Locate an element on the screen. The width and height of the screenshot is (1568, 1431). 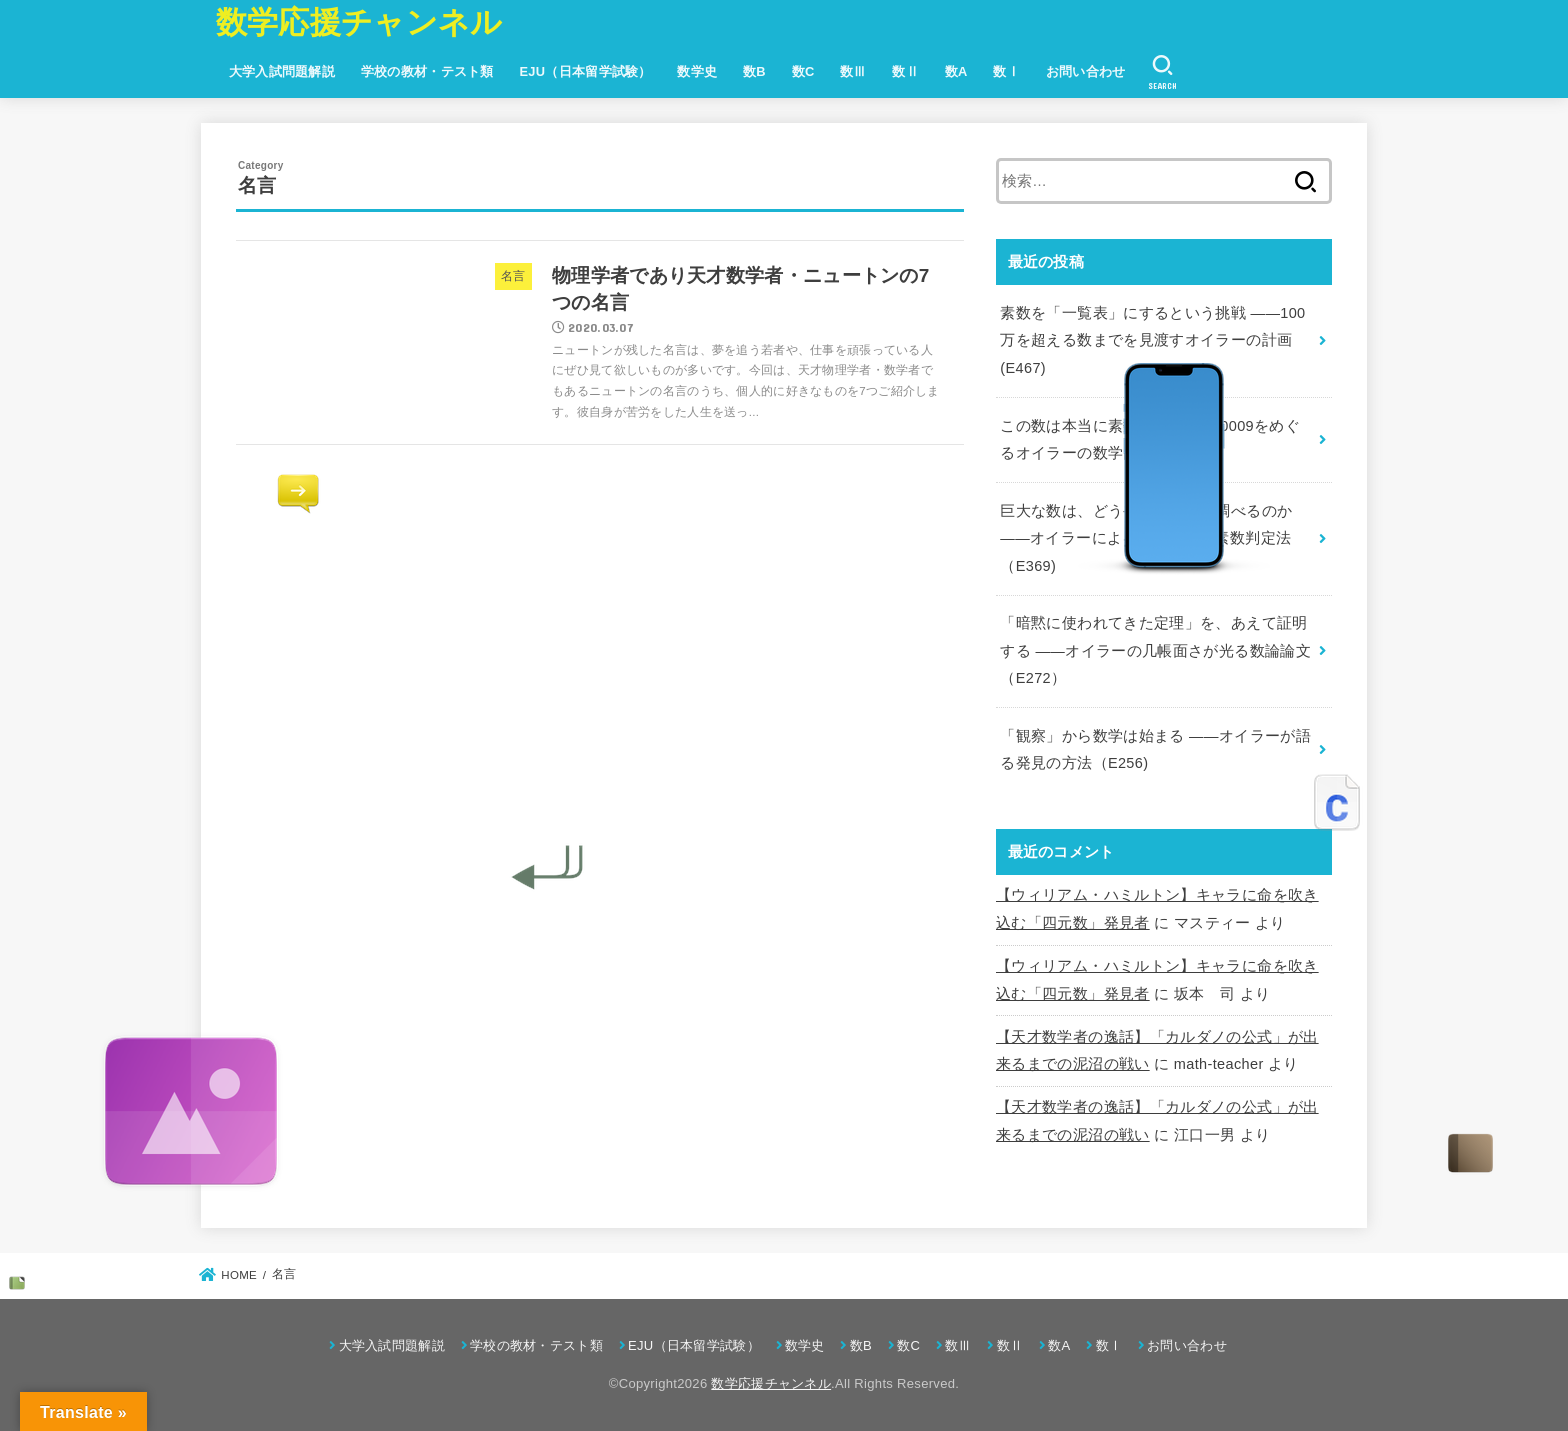
access desktop folder is located at coordinates (1470, 1151).